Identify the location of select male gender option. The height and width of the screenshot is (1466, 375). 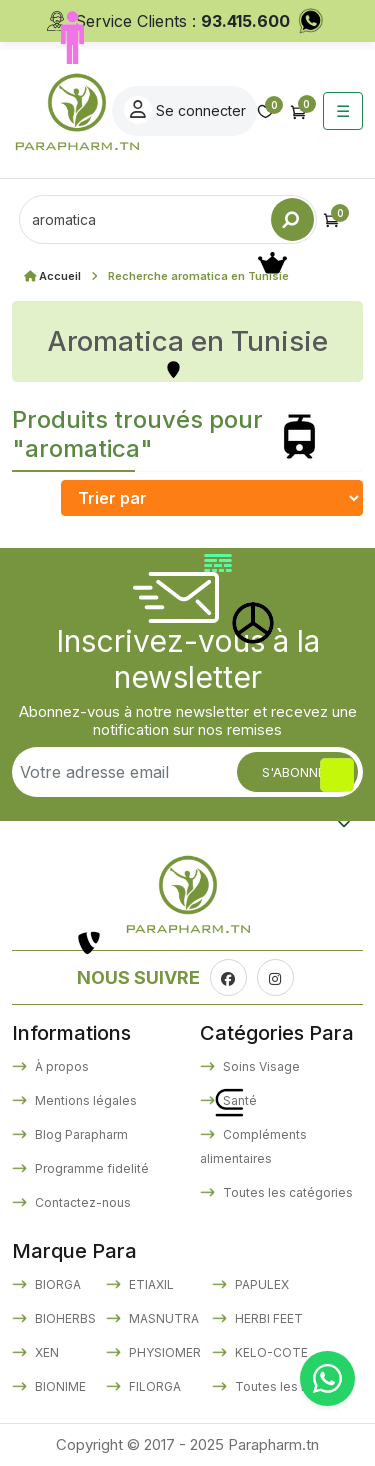
(72, 37).